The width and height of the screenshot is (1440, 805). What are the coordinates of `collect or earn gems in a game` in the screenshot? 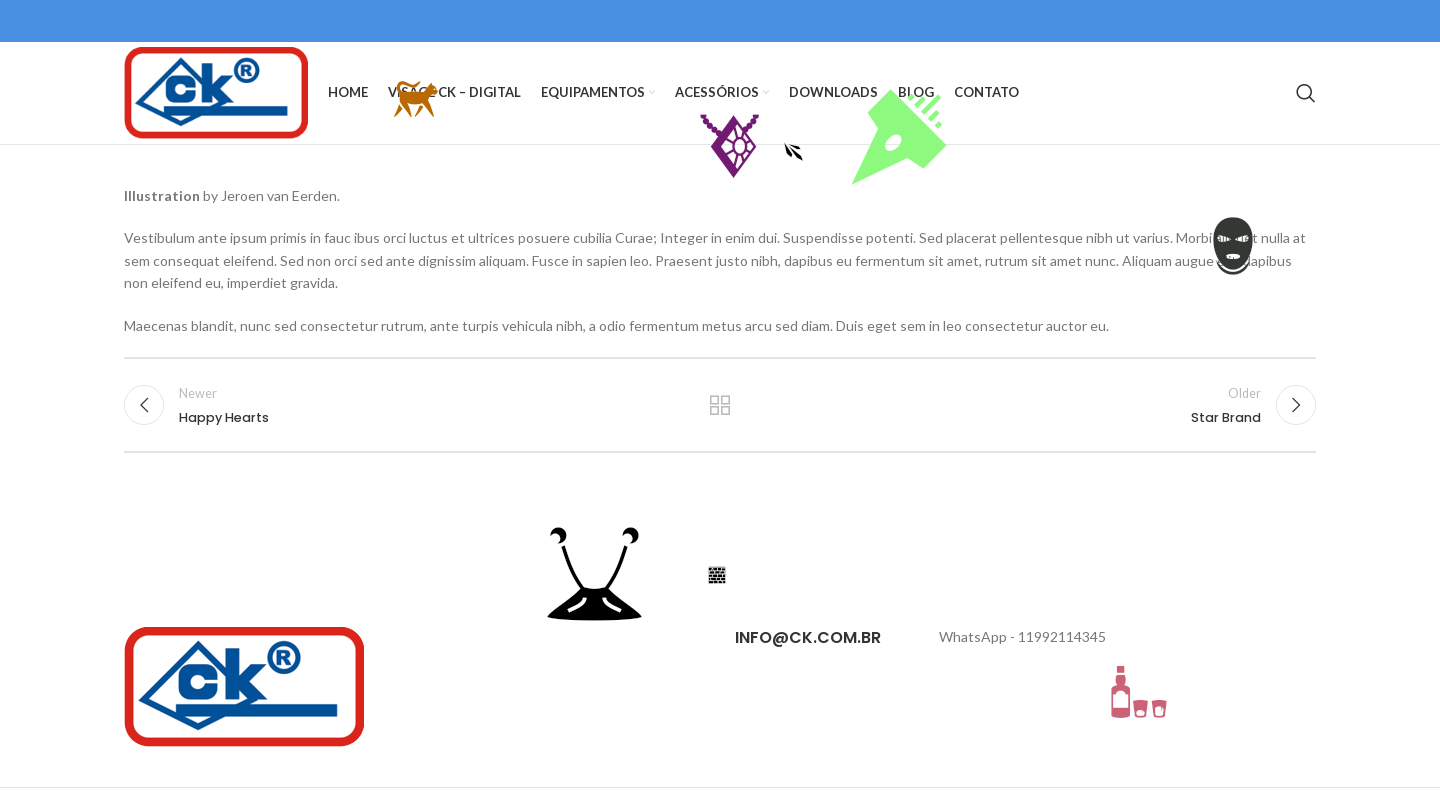 It's located at (793, 151).